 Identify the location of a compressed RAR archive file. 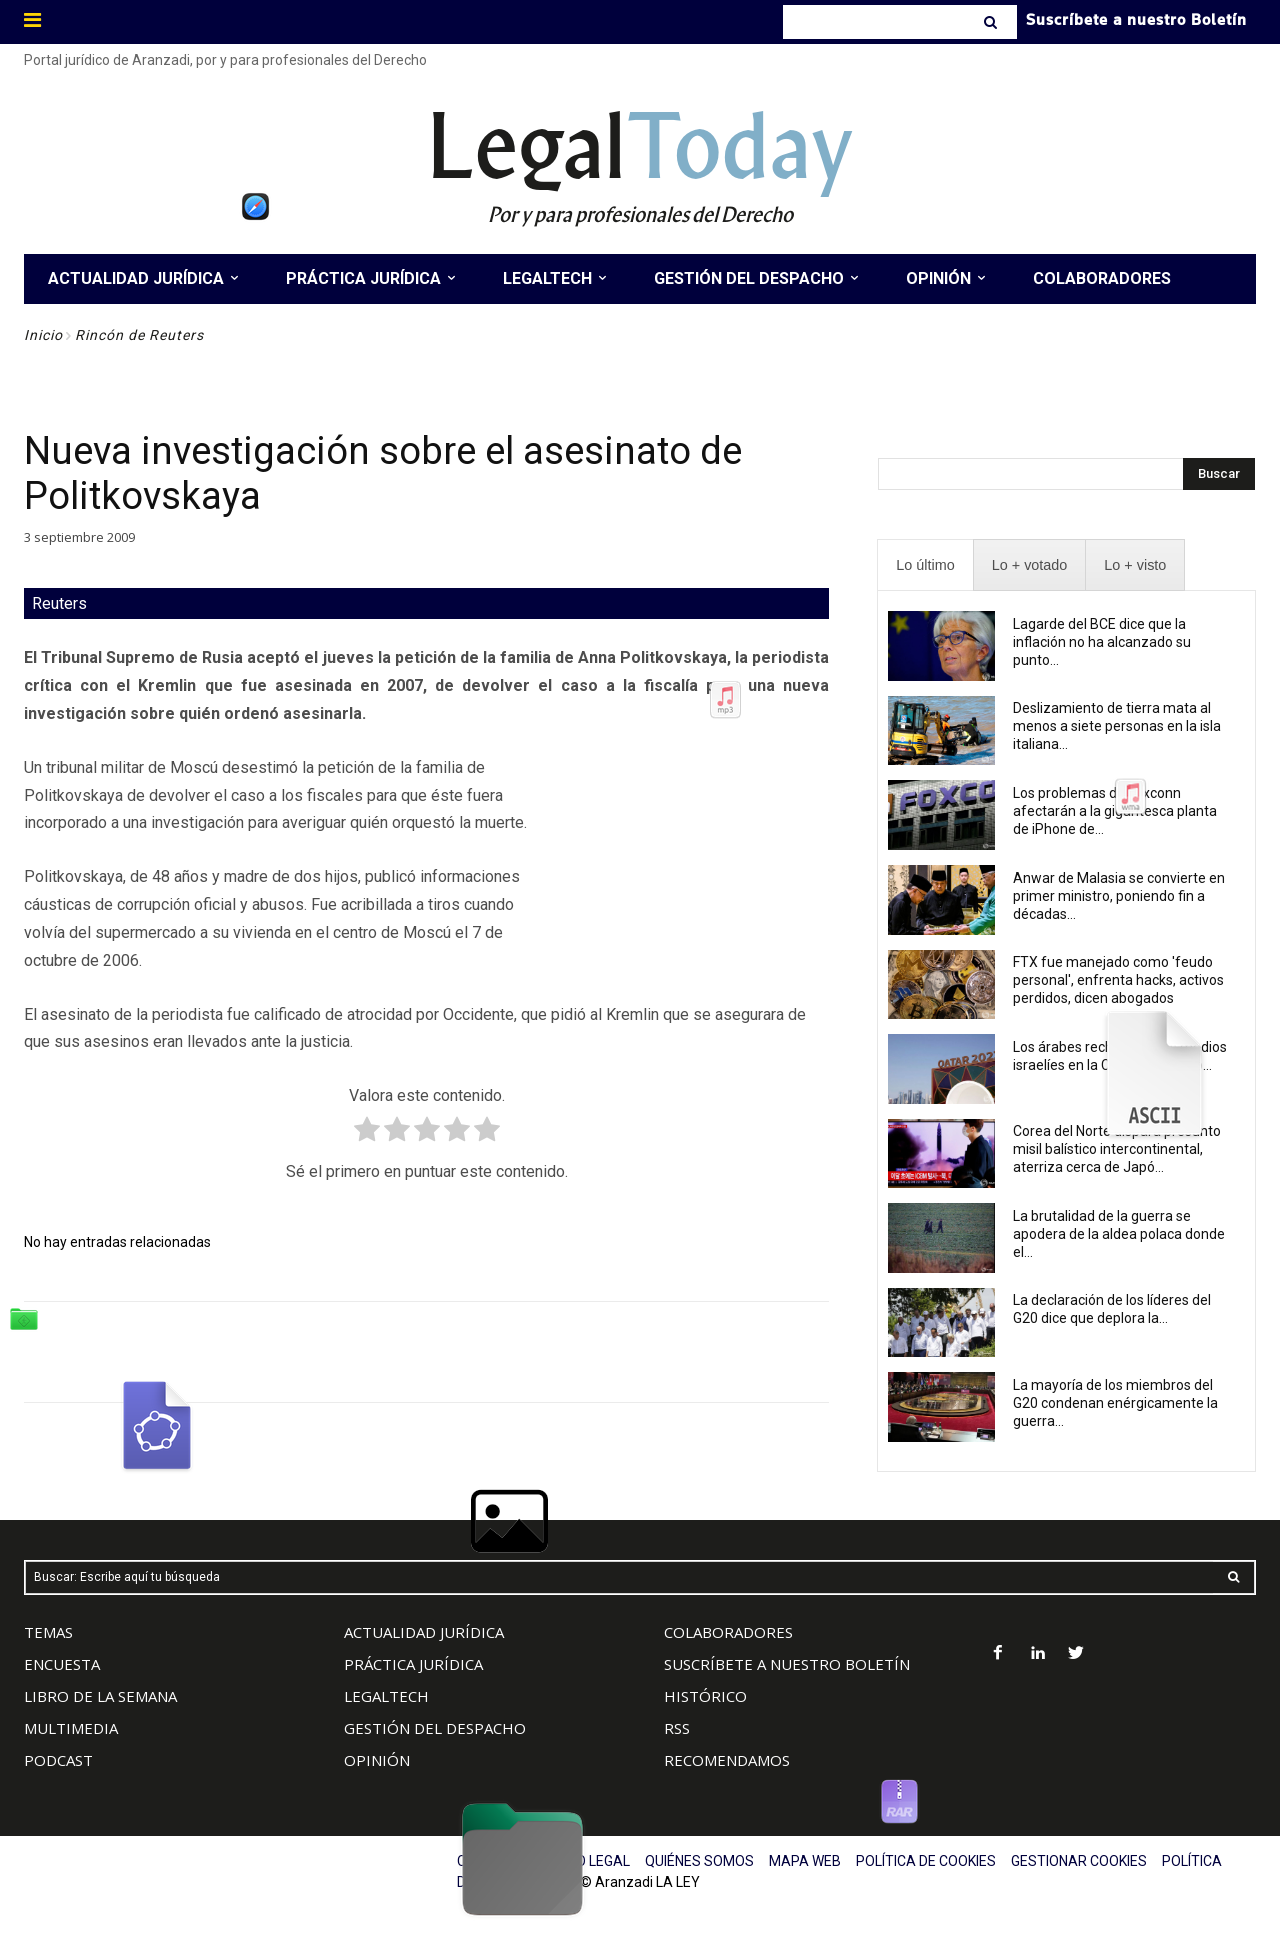
(899, 1801).